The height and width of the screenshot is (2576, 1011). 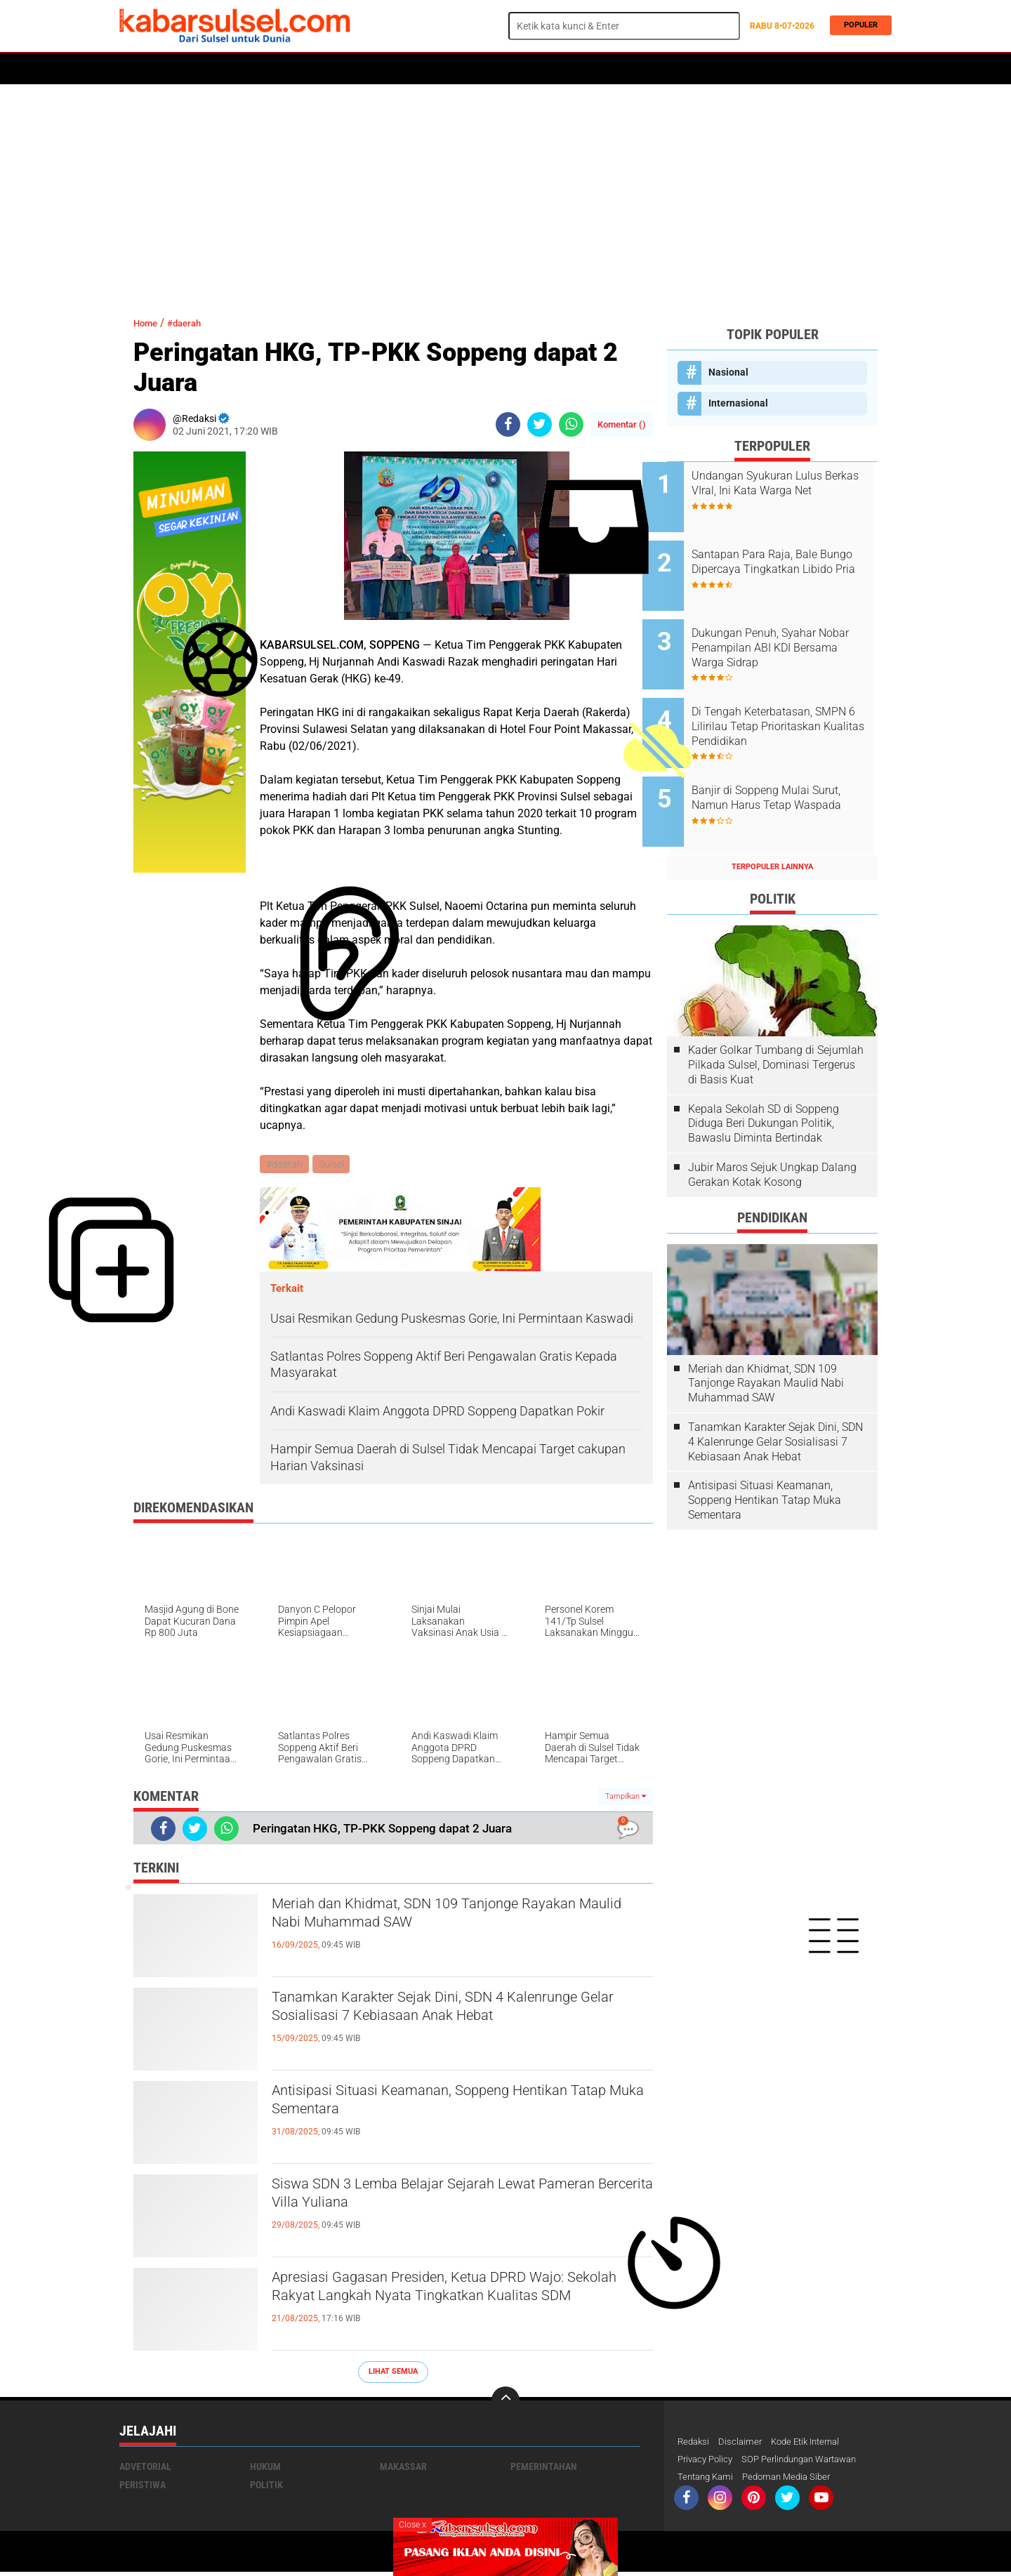 I want to click on duplicate or copy an item, so click(x=111, y=1260).